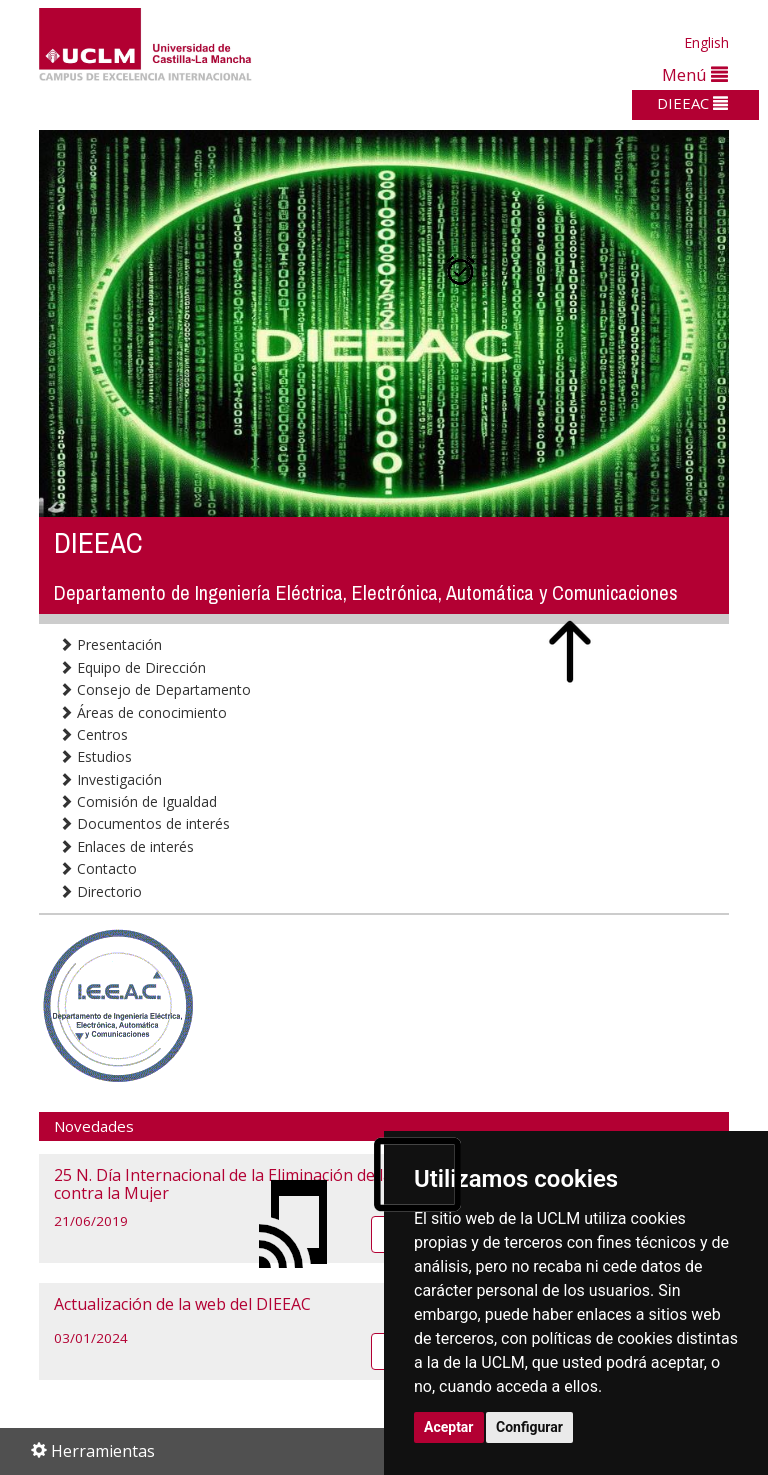 The height and width of the screenshot is (1475, 768). I want to click on tap to connect device via NFC or wireless, so click(299, 1224).